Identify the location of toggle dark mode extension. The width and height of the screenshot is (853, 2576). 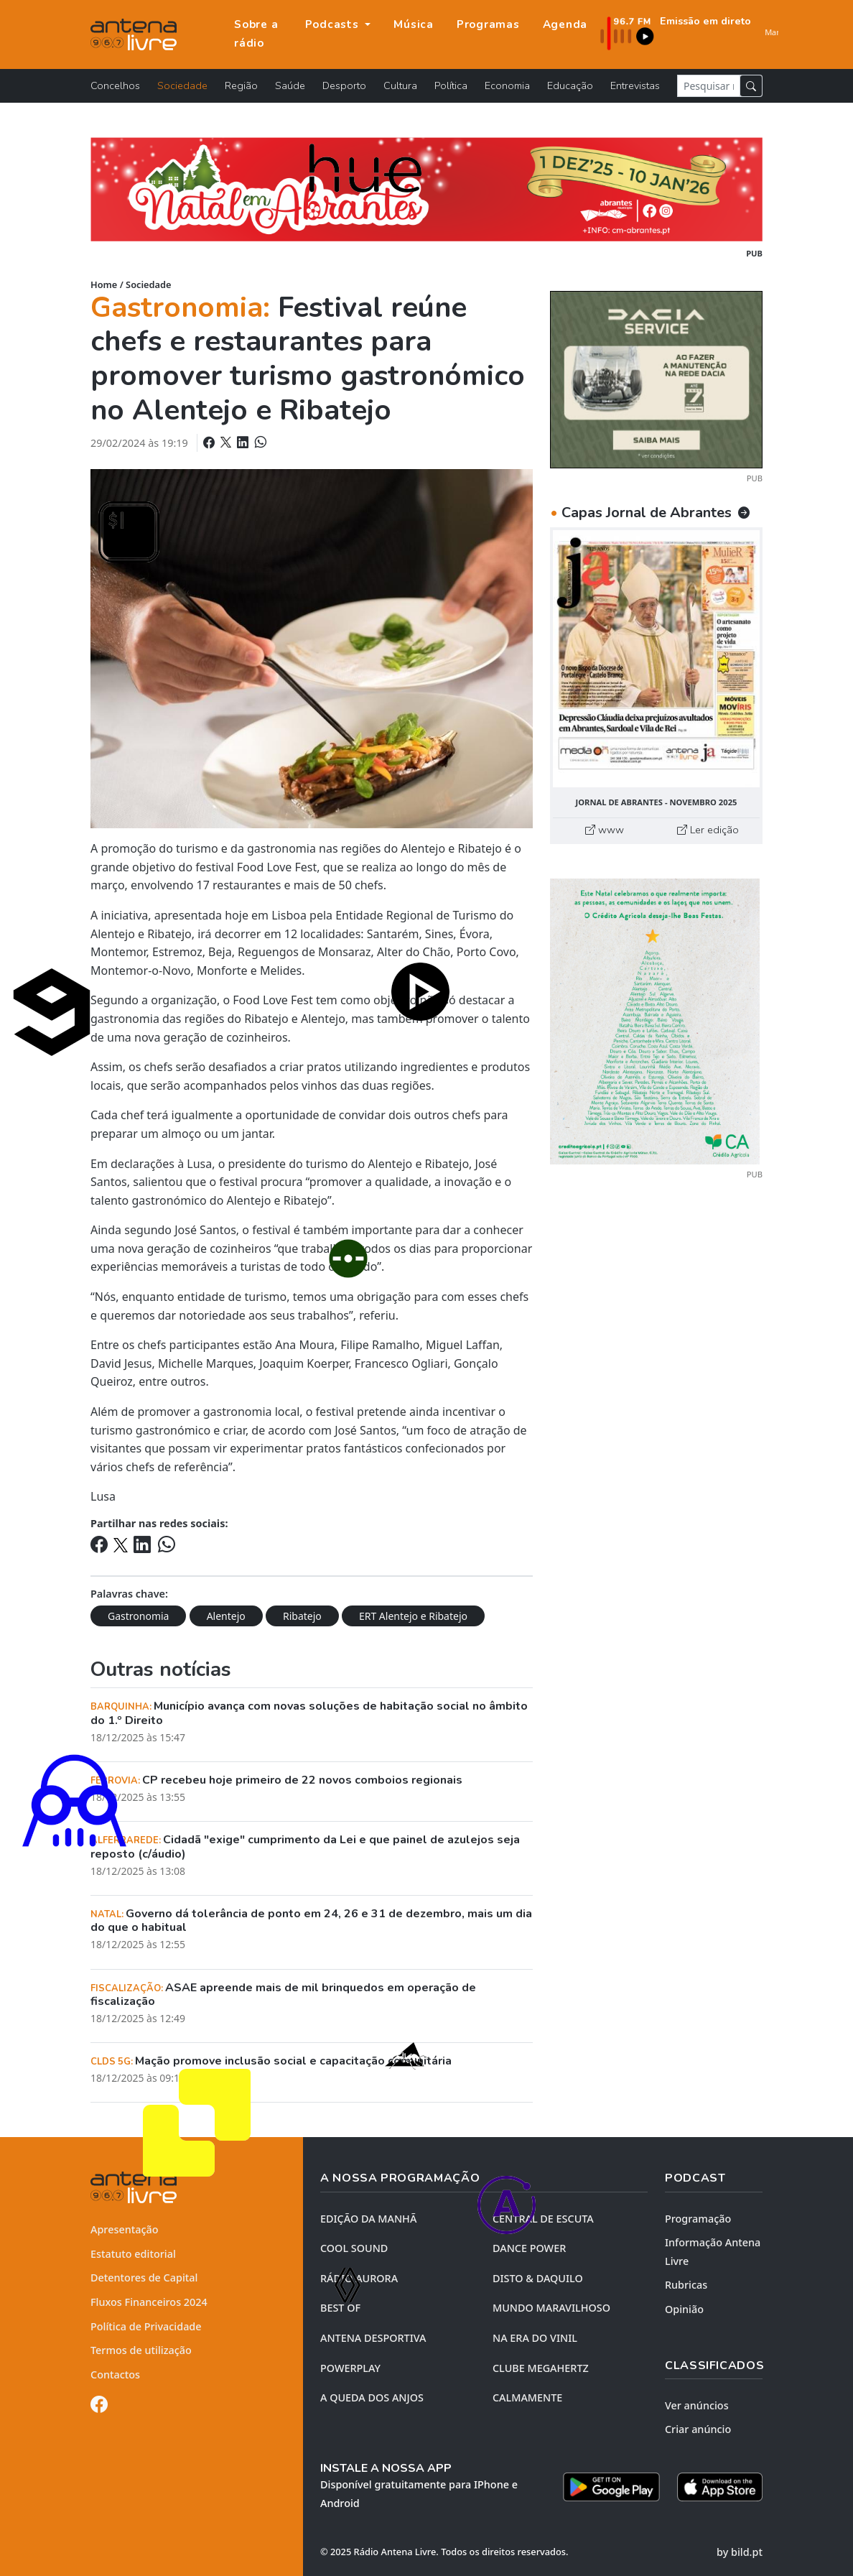
(74, 1800).